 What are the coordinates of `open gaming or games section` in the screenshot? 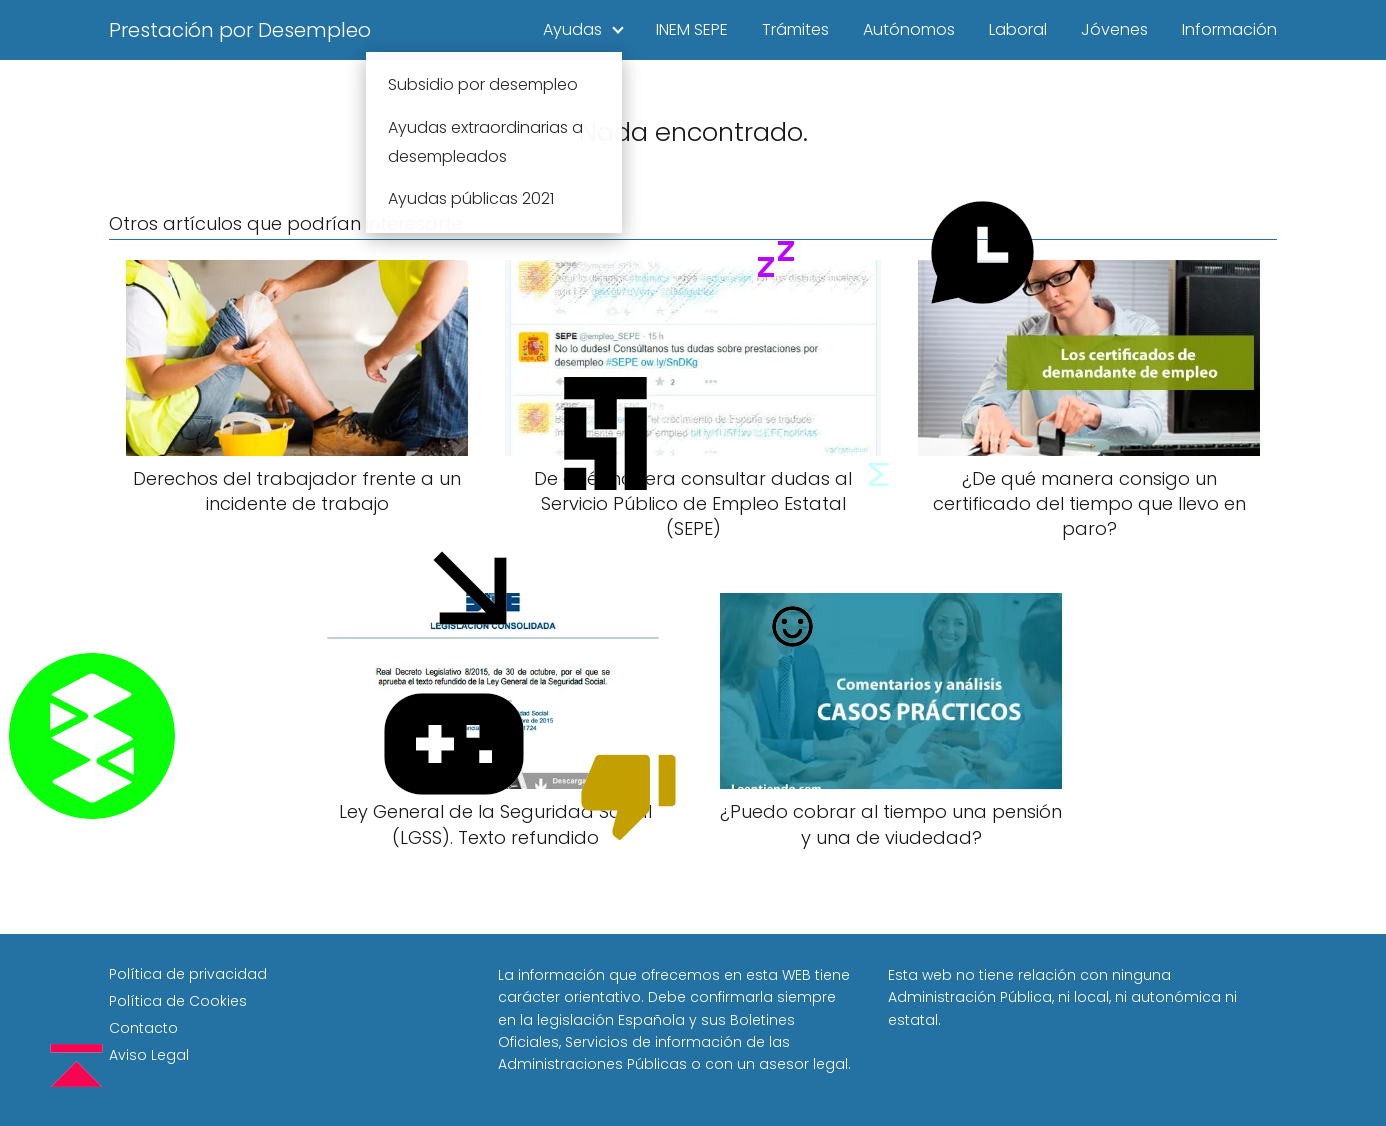 It's located at (454, 744).